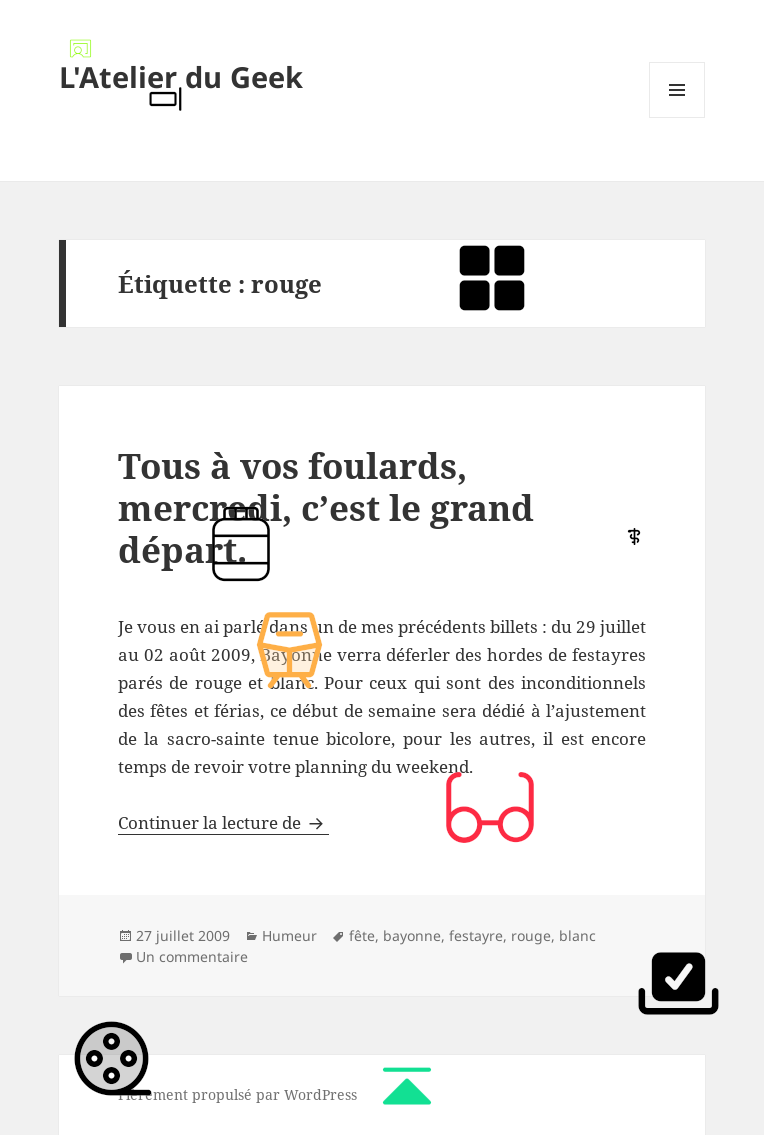 This screenshot has width=764, height=1135. I want to click on access medical or healthcare services, so click(634, 536).